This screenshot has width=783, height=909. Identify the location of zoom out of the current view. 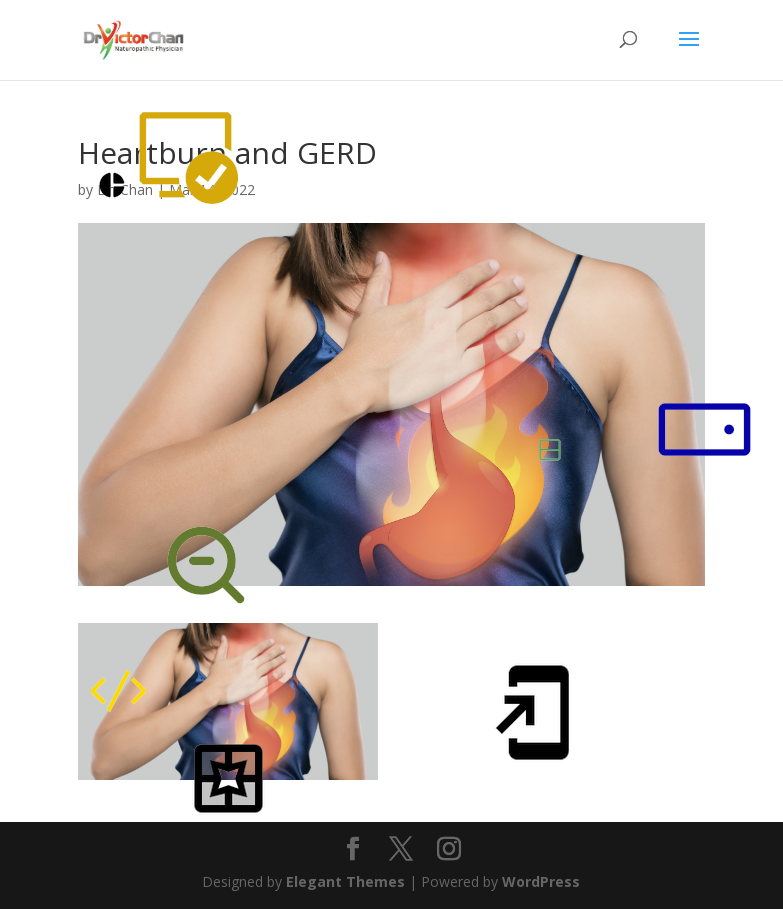
(206, 565).